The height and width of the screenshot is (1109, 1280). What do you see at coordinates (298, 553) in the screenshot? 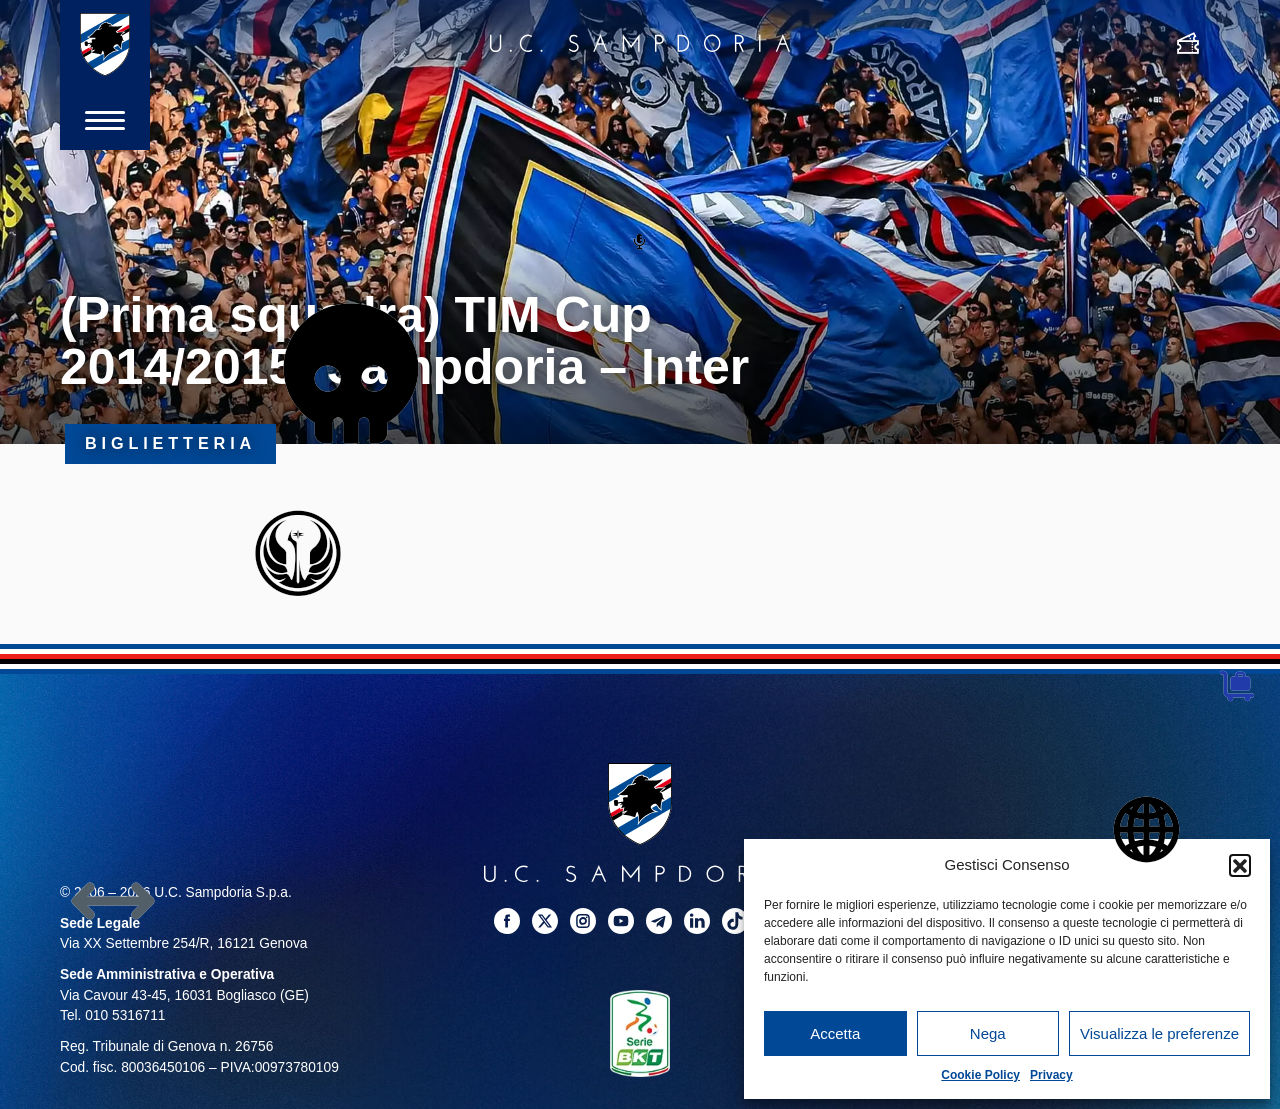
I see `the old republic game or franchise logo` at bounding box center [298, 553].